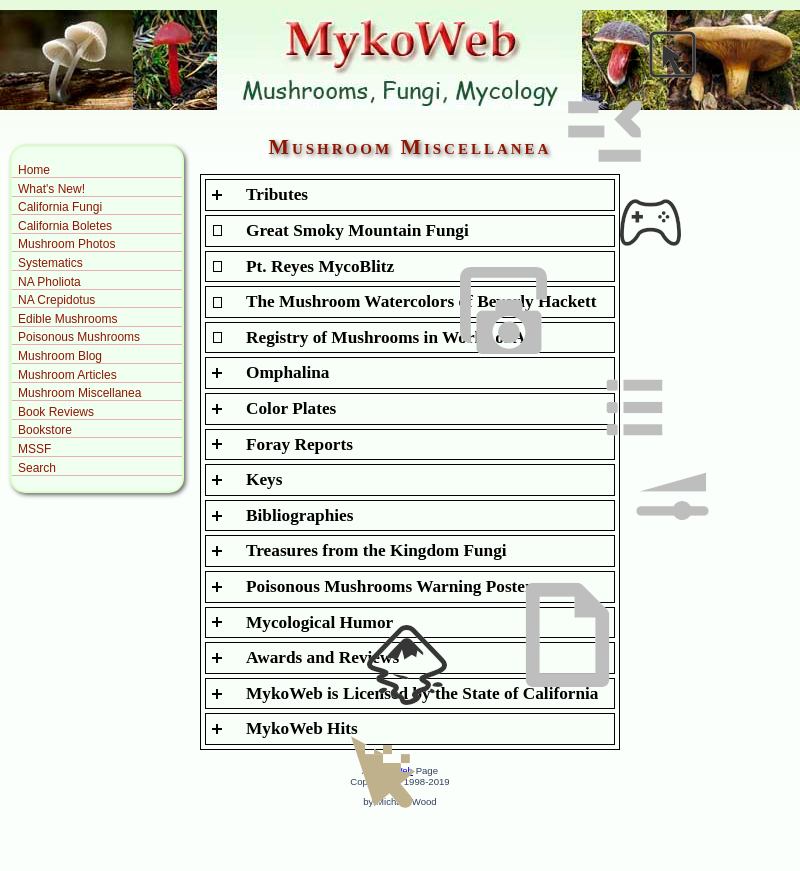 This screenshot has height=871, width=800. I want to click on adjust audio or speaker volume, so click(672, 496).